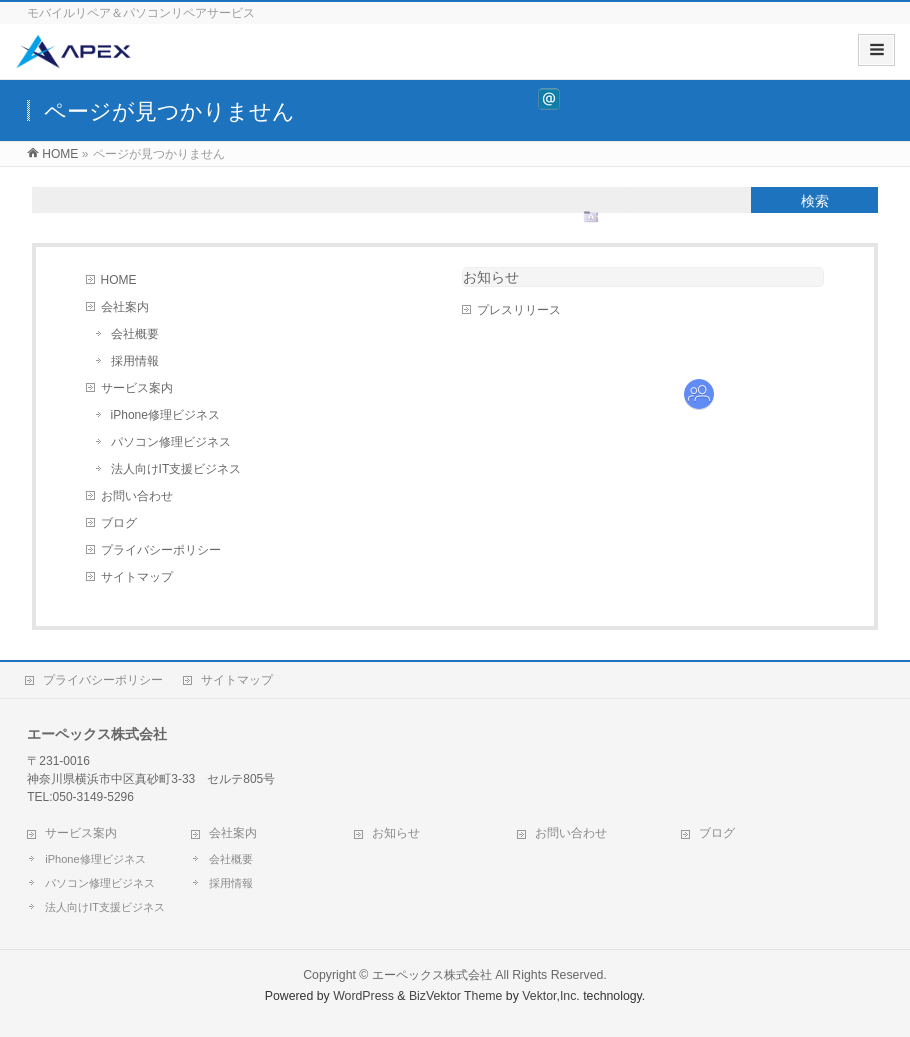 The width and height of the screenshot is (910, 1037). What do you see at coordinates (699, 394) in the screenshot?
I see `access user account settings` at bounding box center [699, 394].